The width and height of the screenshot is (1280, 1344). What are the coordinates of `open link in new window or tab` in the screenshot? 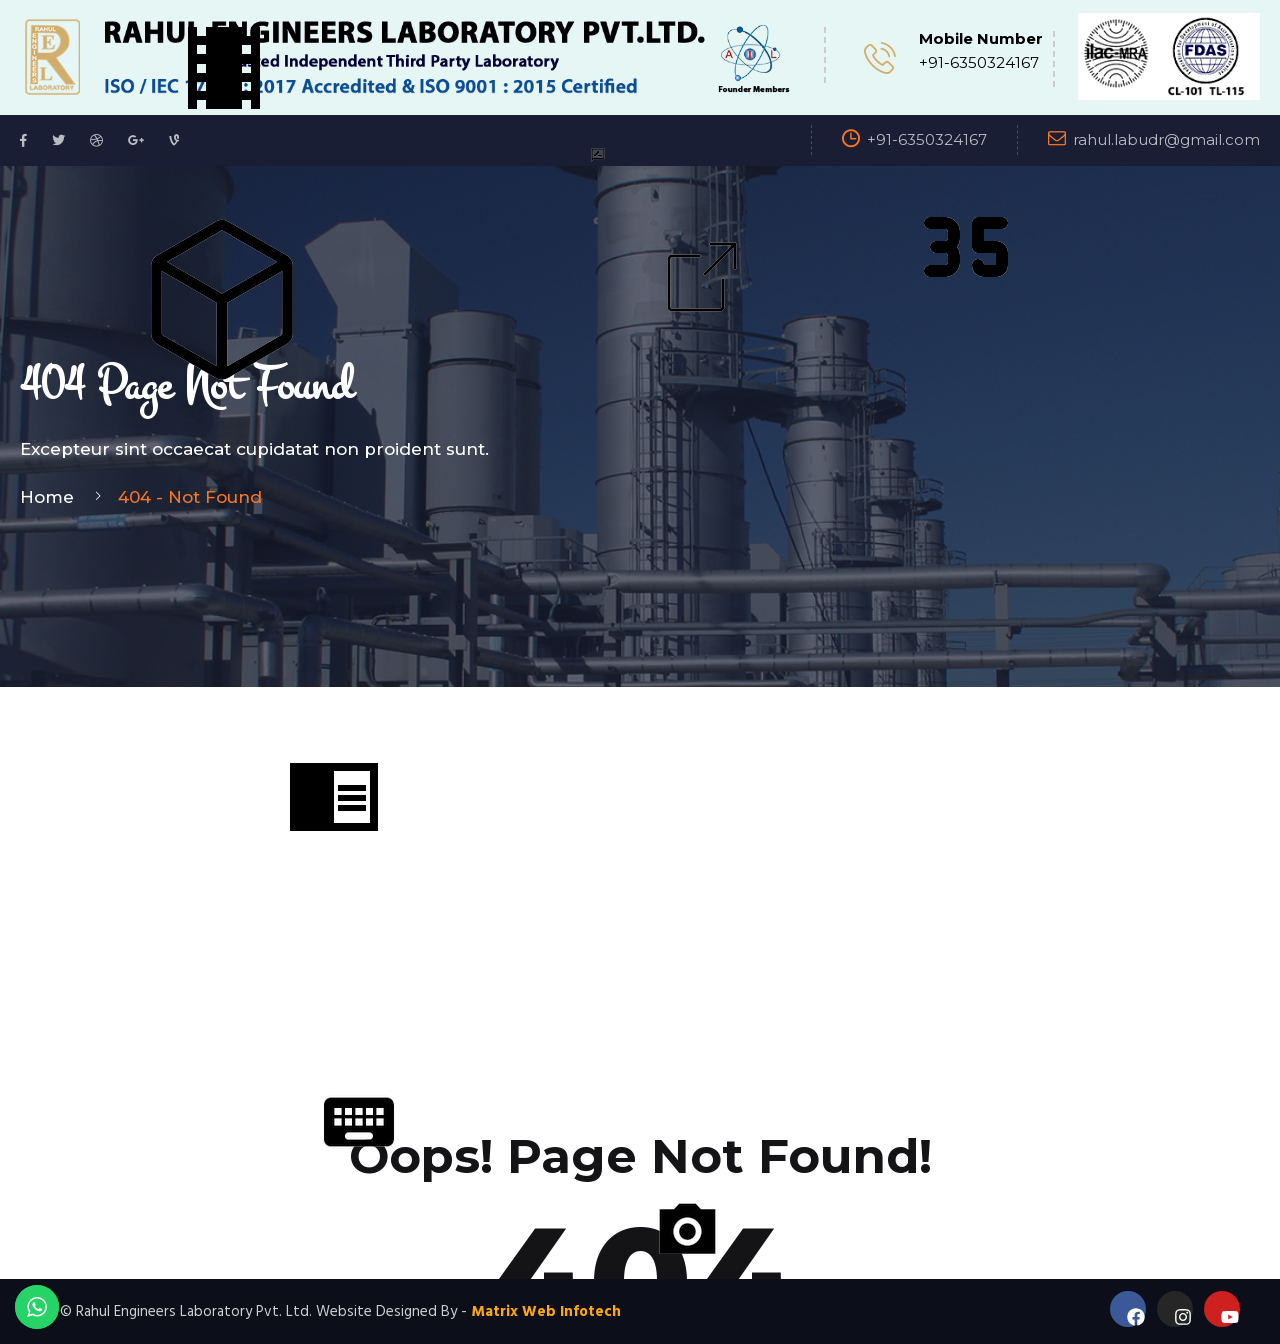 It's located at (702, 277).